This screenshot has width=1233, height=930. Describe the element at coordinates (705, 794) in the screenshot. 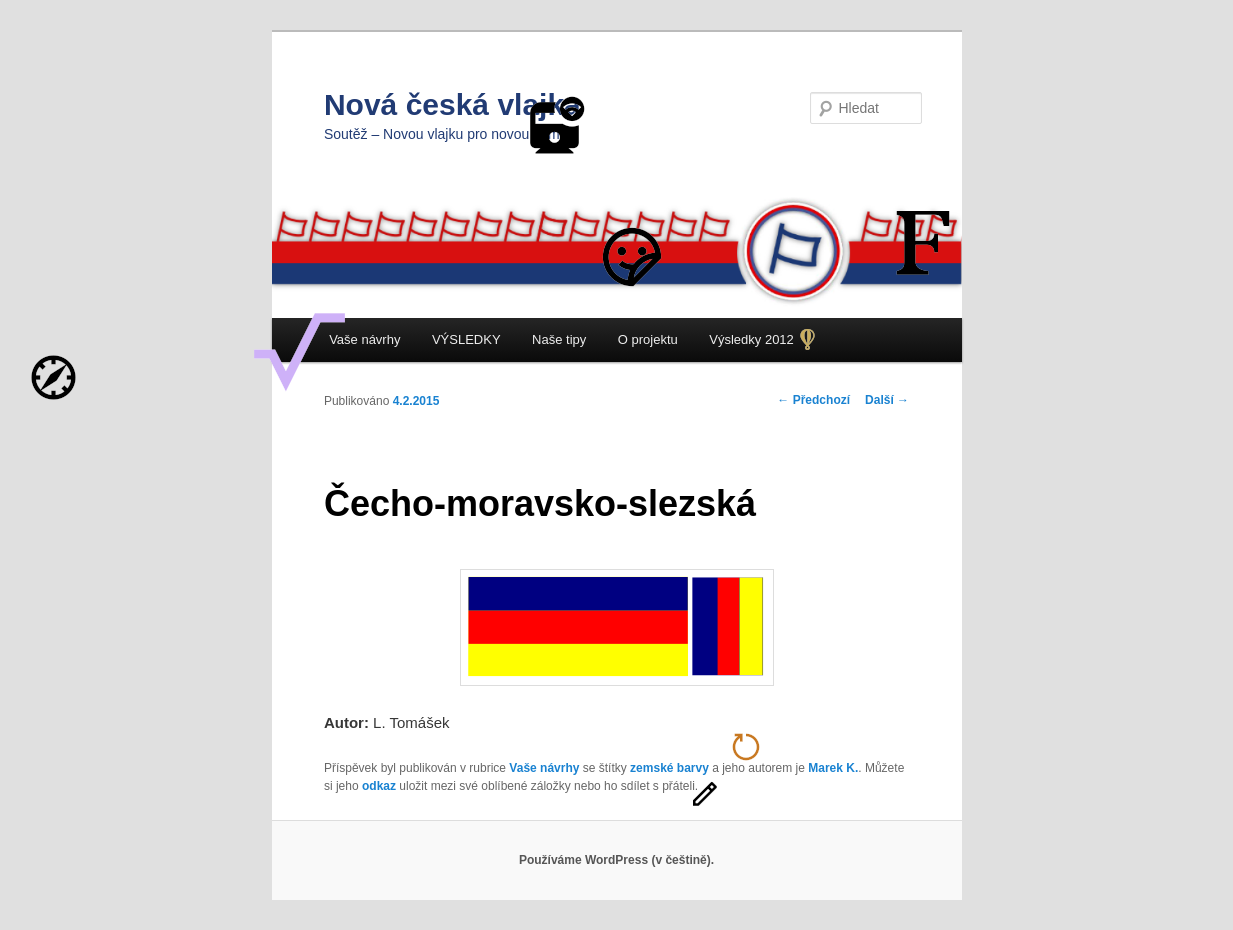

I see `edit content or text` at that location.